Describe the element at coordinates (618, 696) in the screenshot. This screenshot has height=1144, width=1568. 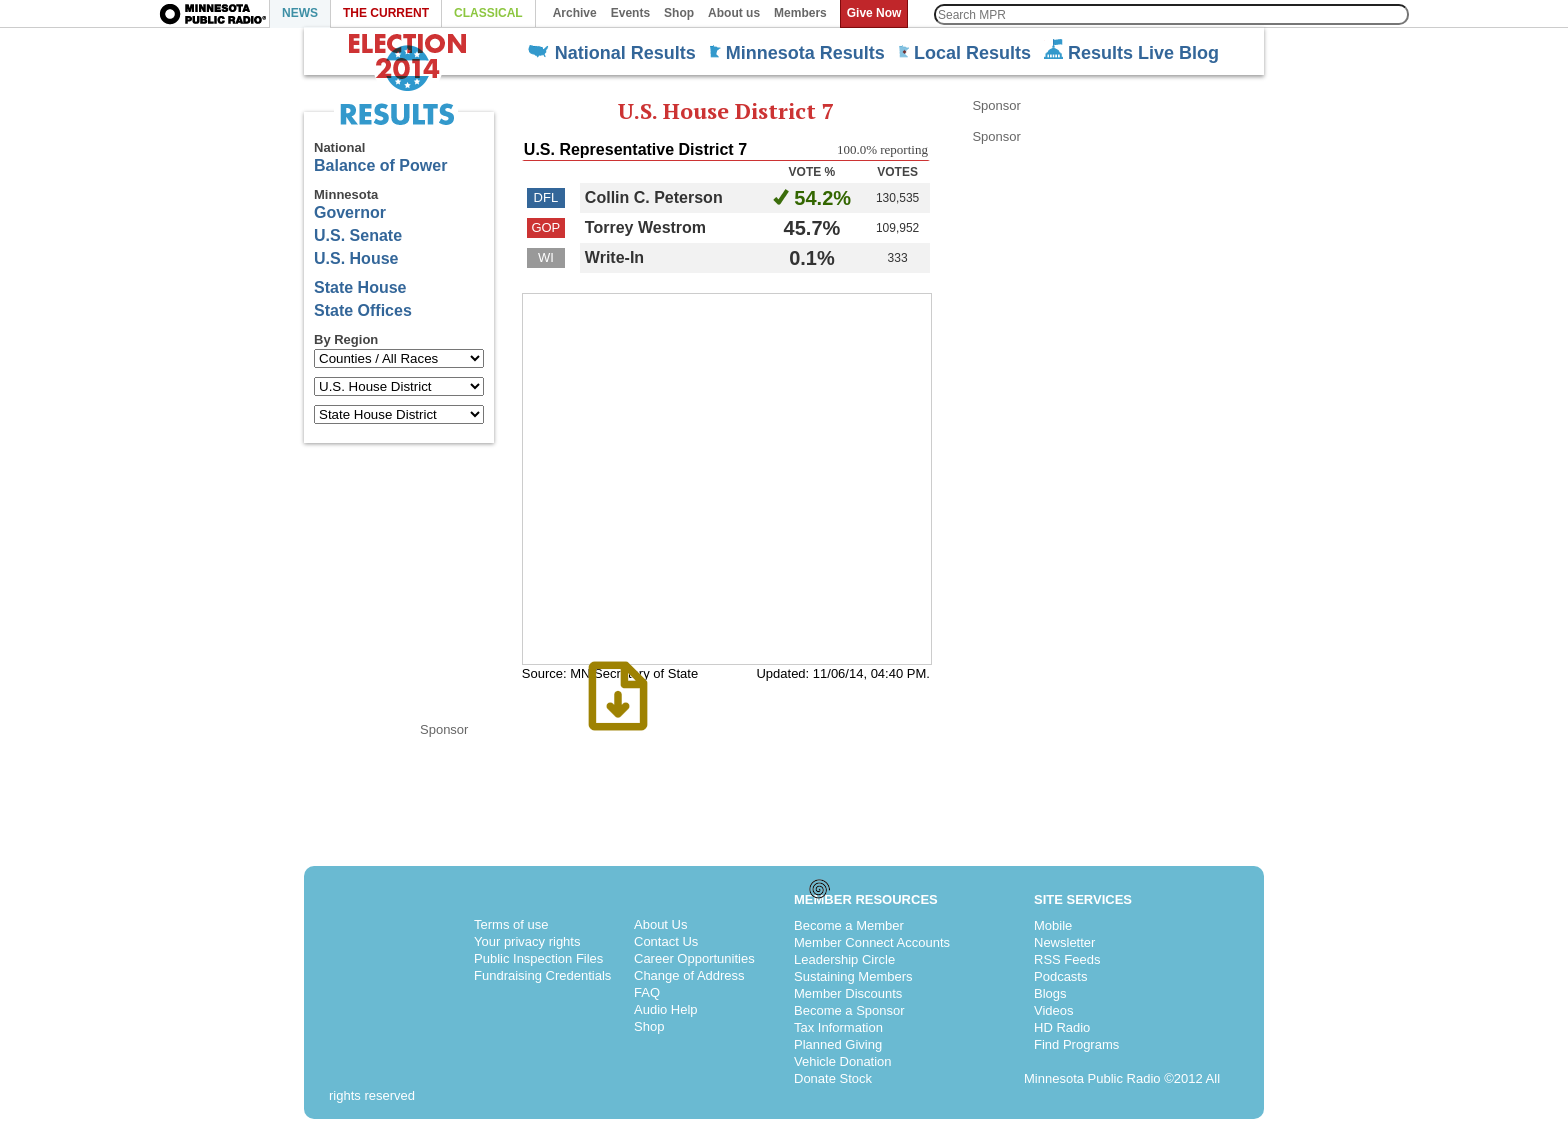
I see `download file` at that location.